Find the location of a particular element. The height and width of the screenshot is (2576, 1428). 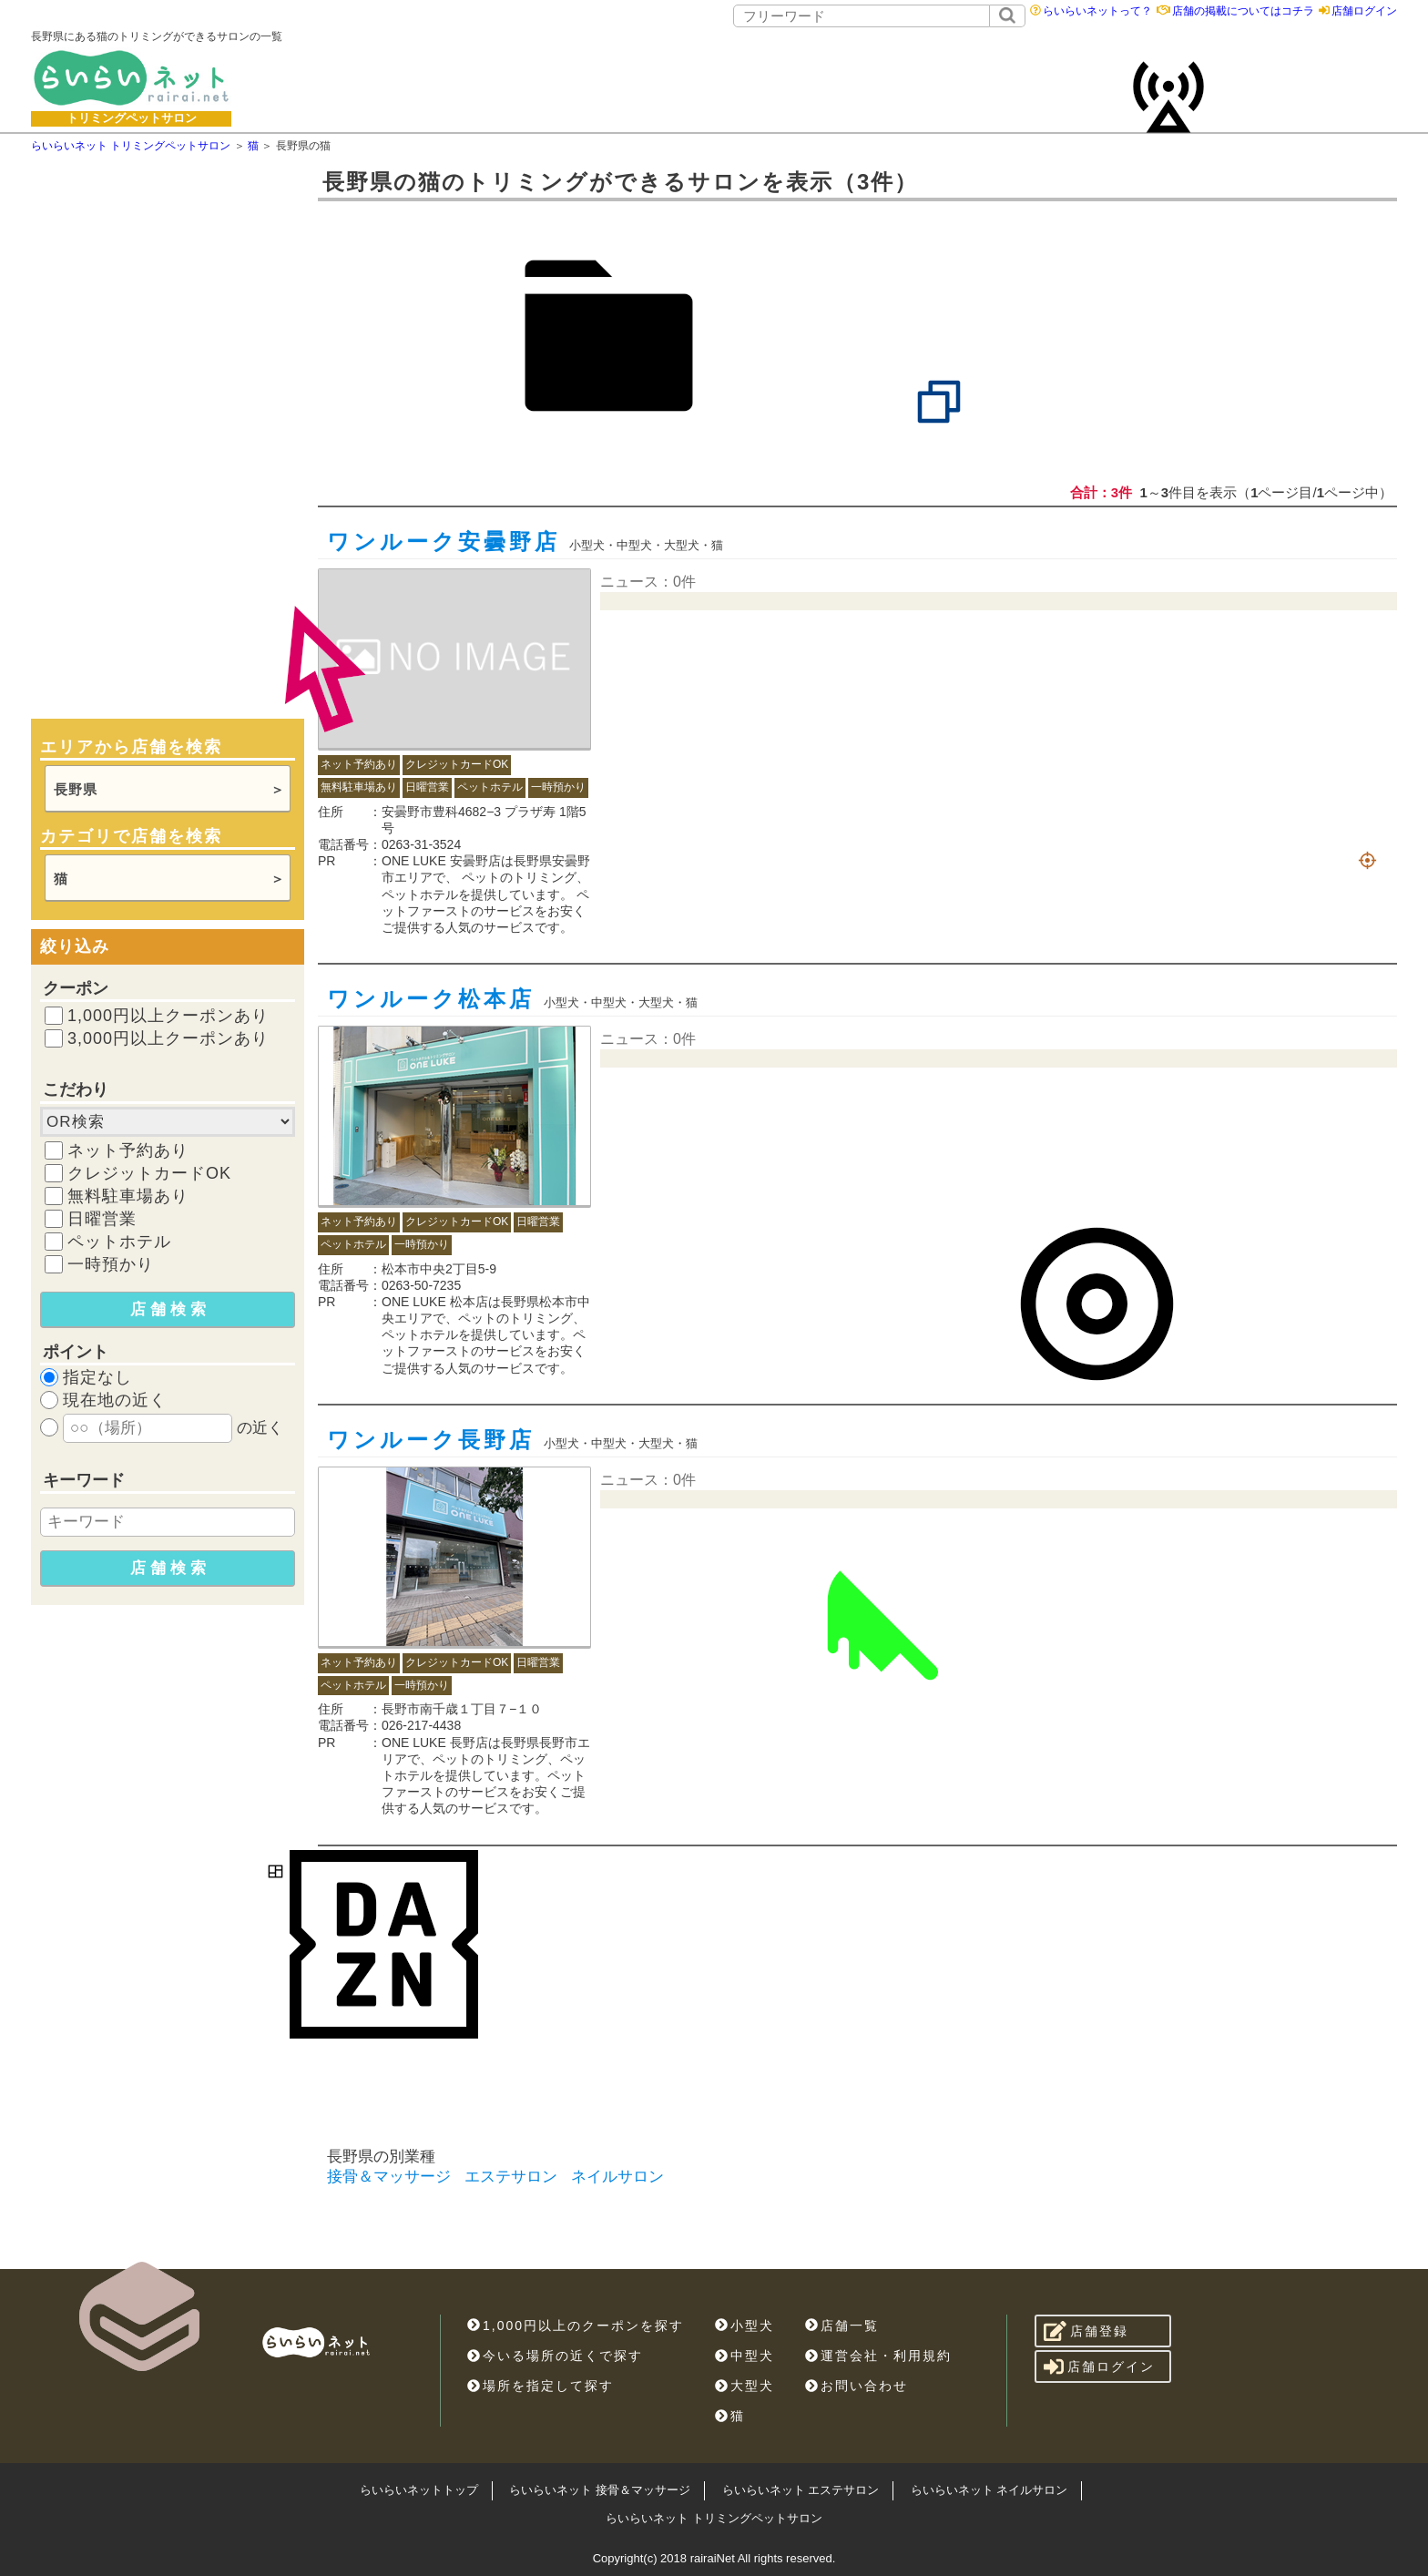

view multiple unchecked items or tasks is located at coordinates (939, 402).